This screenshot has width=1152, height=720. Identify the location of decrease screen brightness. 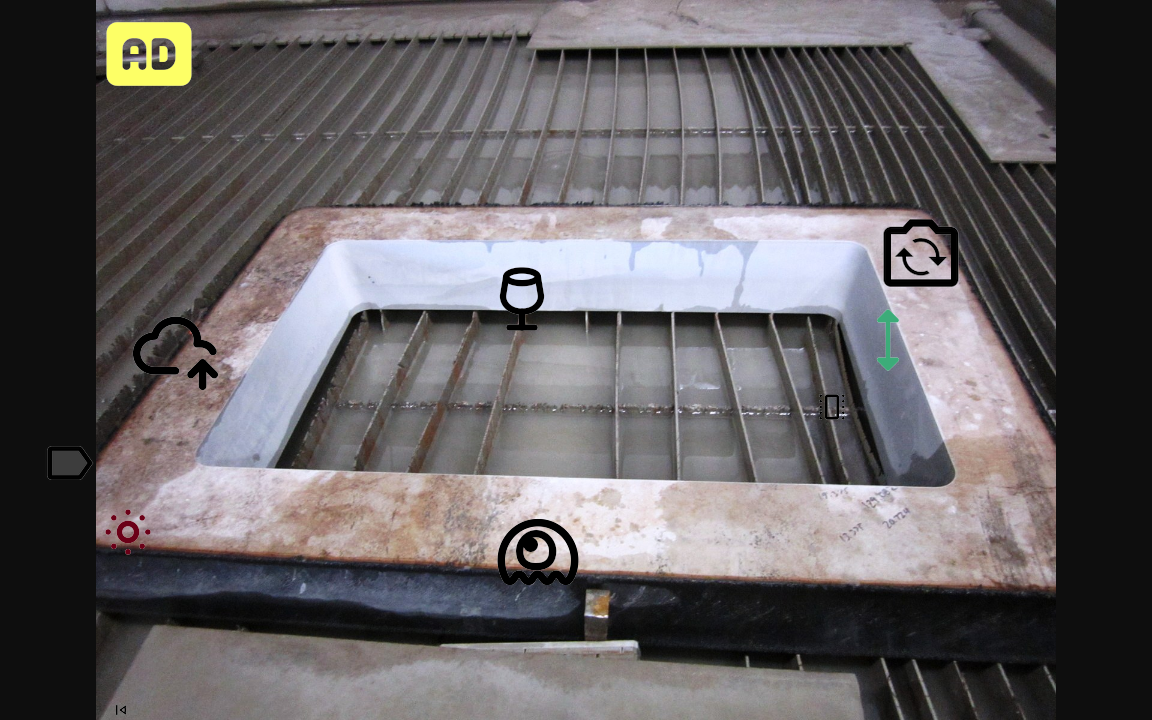
(128, 532).